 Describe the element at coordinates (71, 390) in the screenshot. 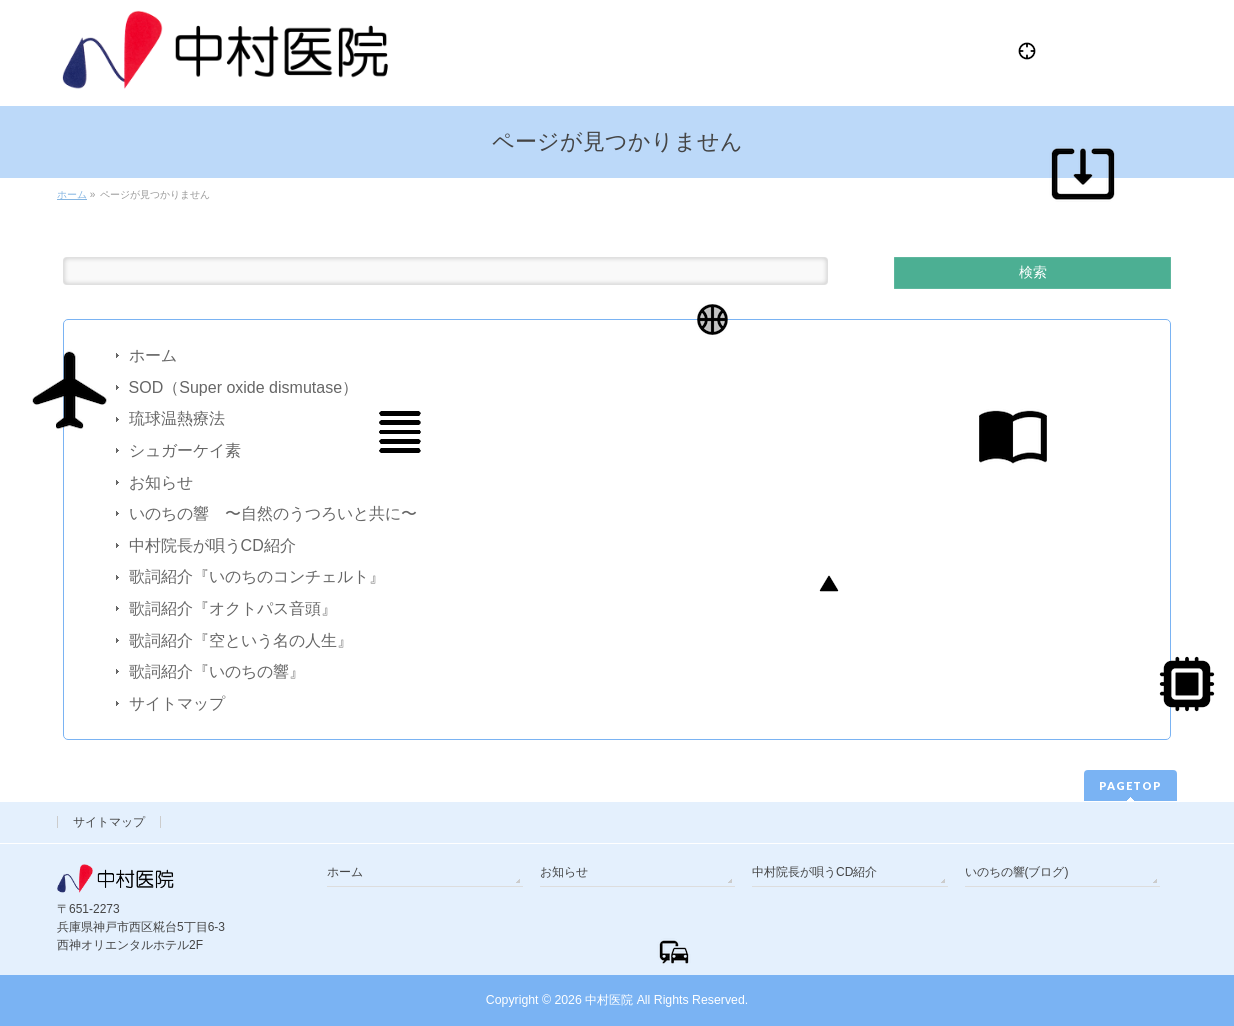

I see `access flight booking or travel options` at that location.